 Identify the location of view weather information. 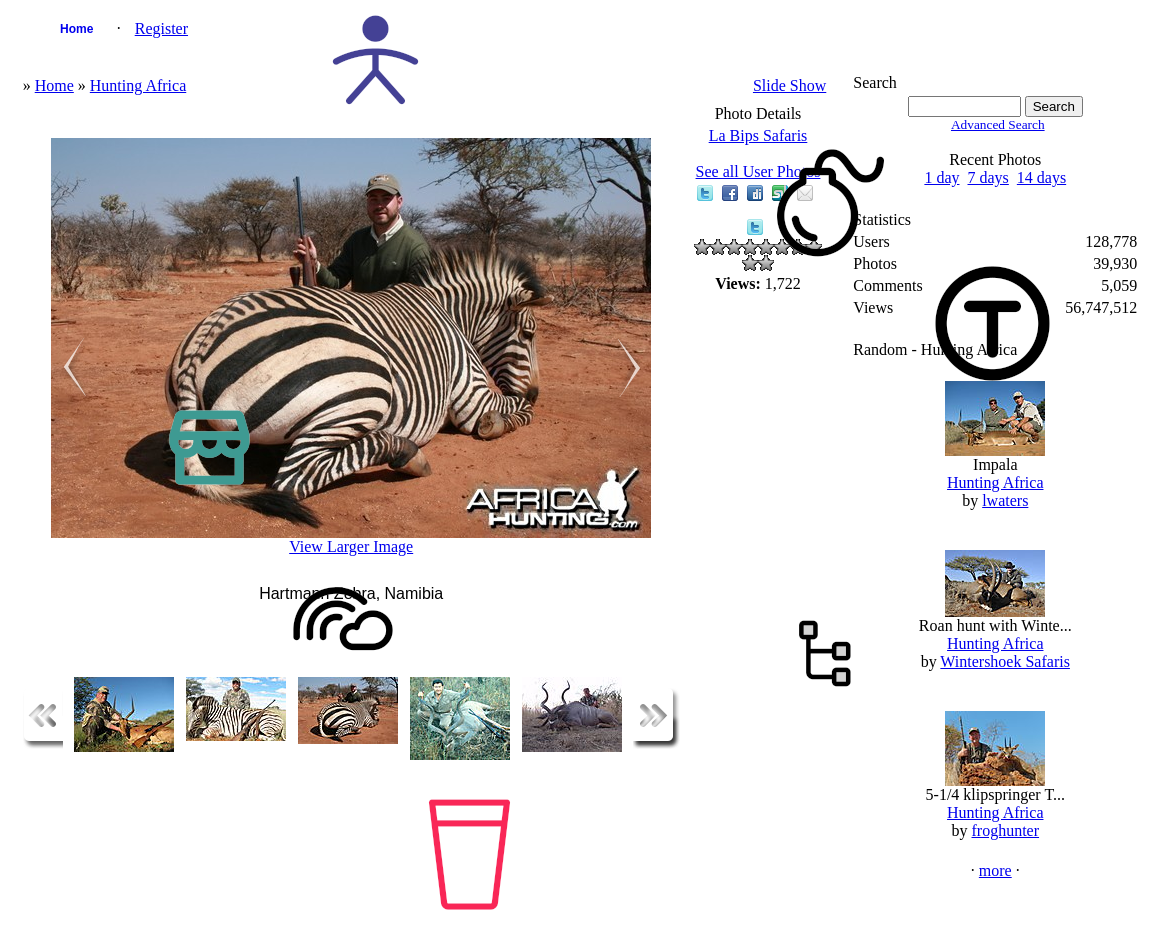
(343, 617).